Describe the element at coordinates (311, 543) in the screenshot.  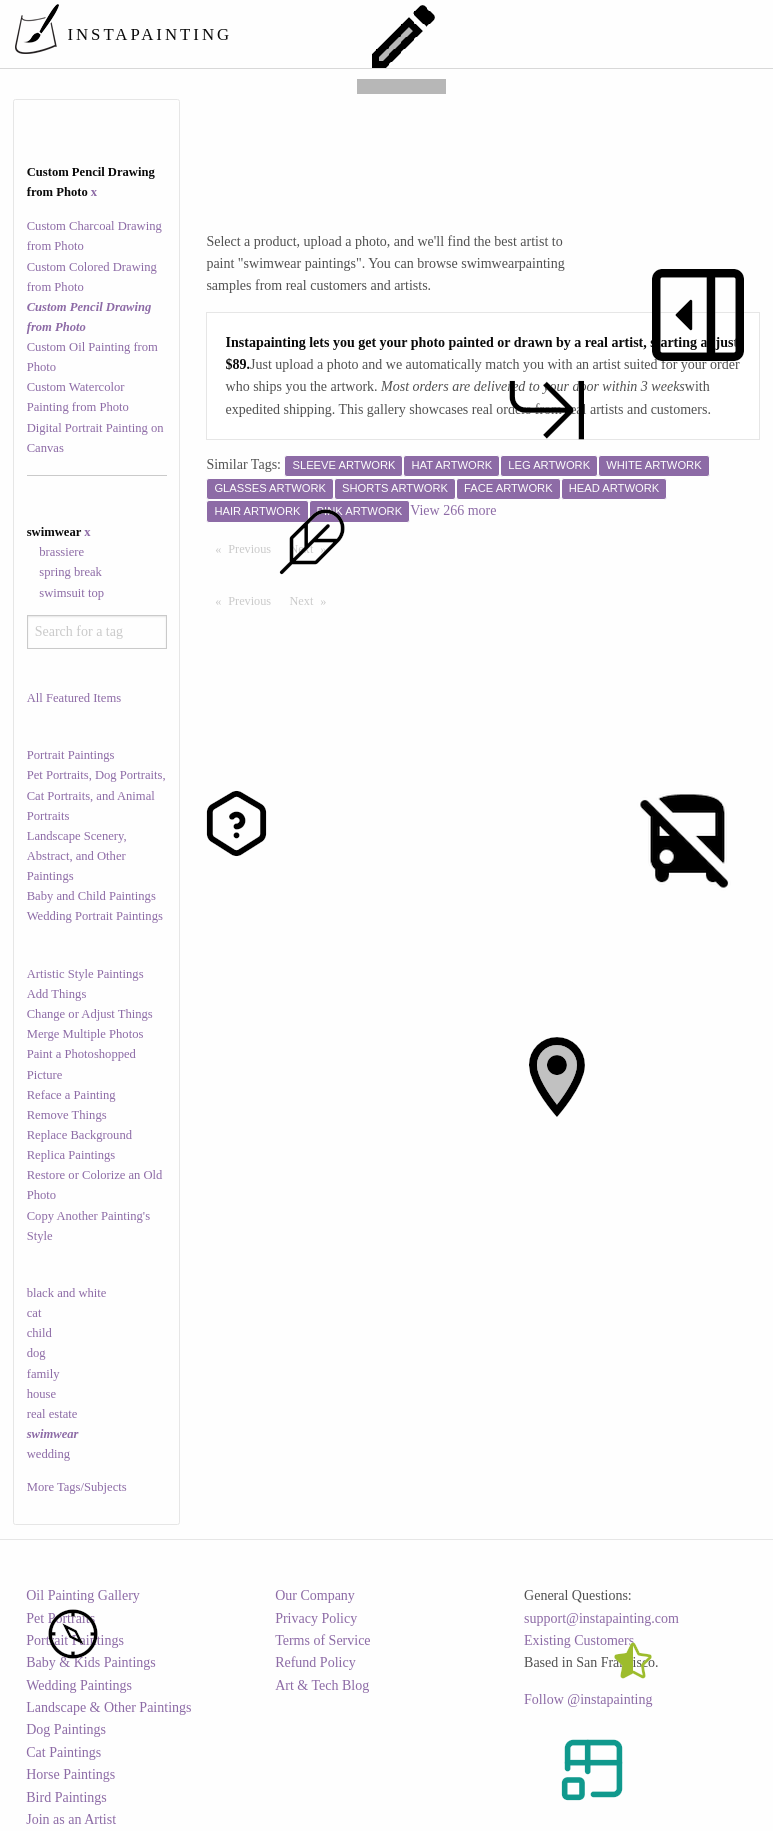
I see `compose a new message or note` at that location.